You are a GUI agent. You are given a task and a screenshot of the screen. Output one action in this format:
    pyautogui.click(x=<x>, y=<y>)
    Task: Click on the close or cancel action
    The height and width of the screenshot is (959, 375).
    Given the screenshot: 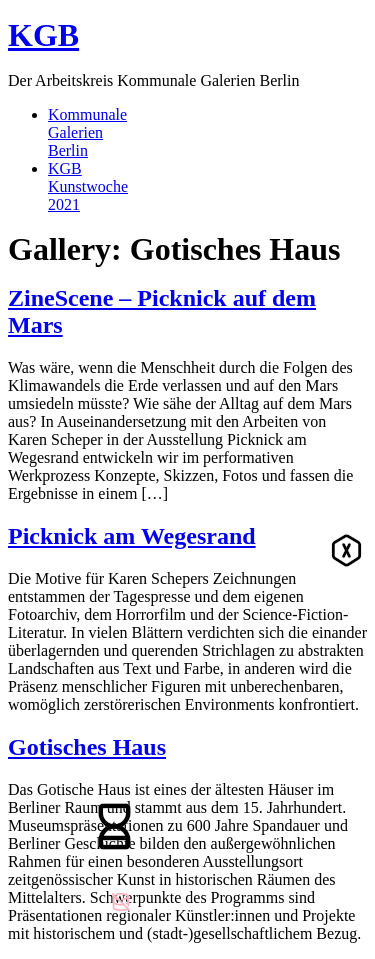 What is the action you would take?
    pyautogui.click(x=346, y=550)
    